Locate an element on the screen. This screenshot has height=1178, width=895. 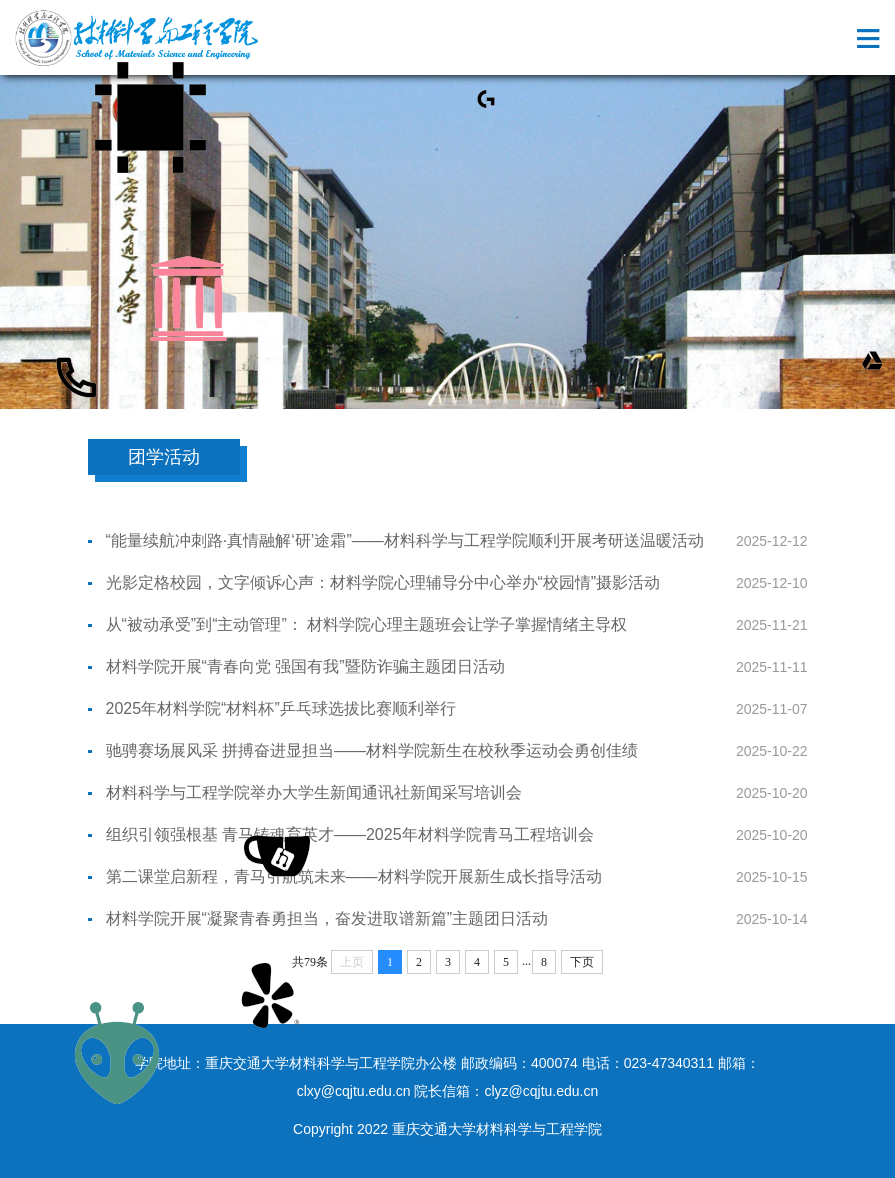
visit the Internet Archive website is located at coordinates (188, 298).